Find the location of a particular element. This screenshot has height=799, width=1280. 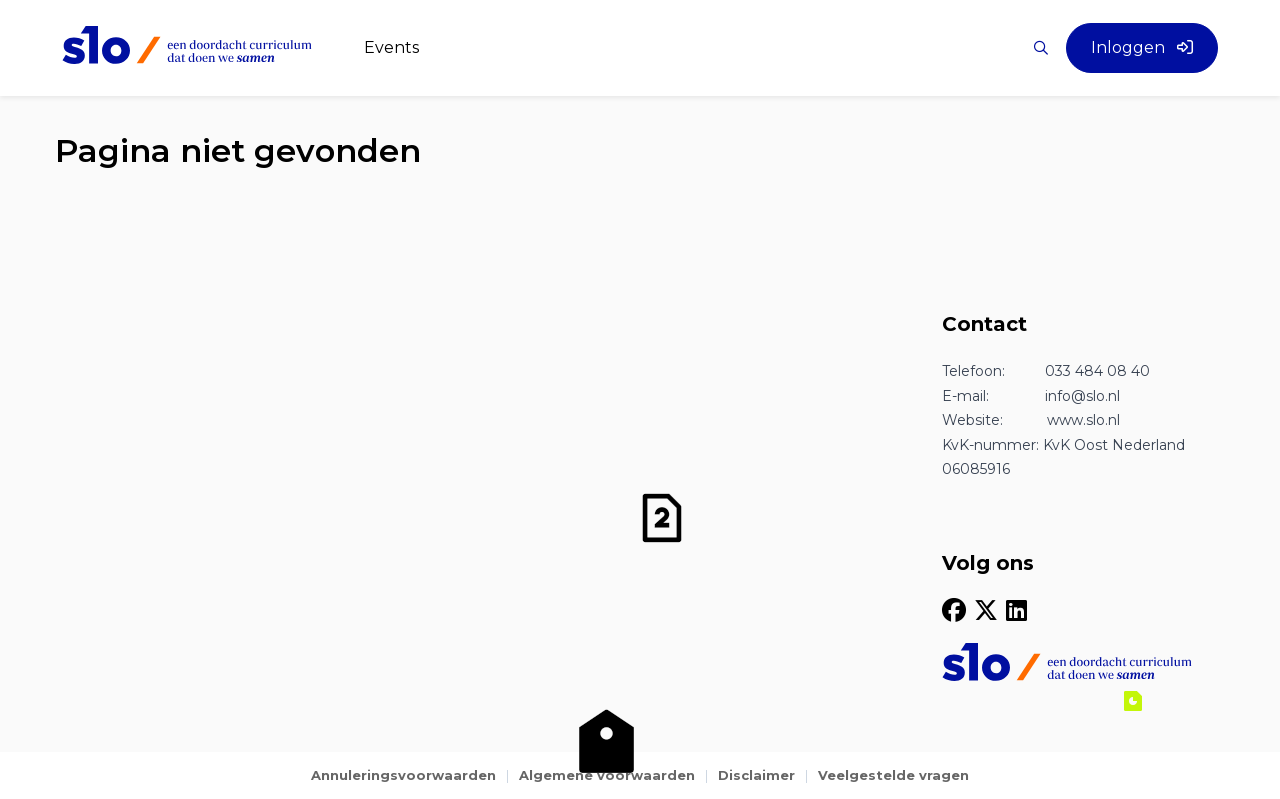

view file analytics or chart report is located at coordinates (1133, 701).